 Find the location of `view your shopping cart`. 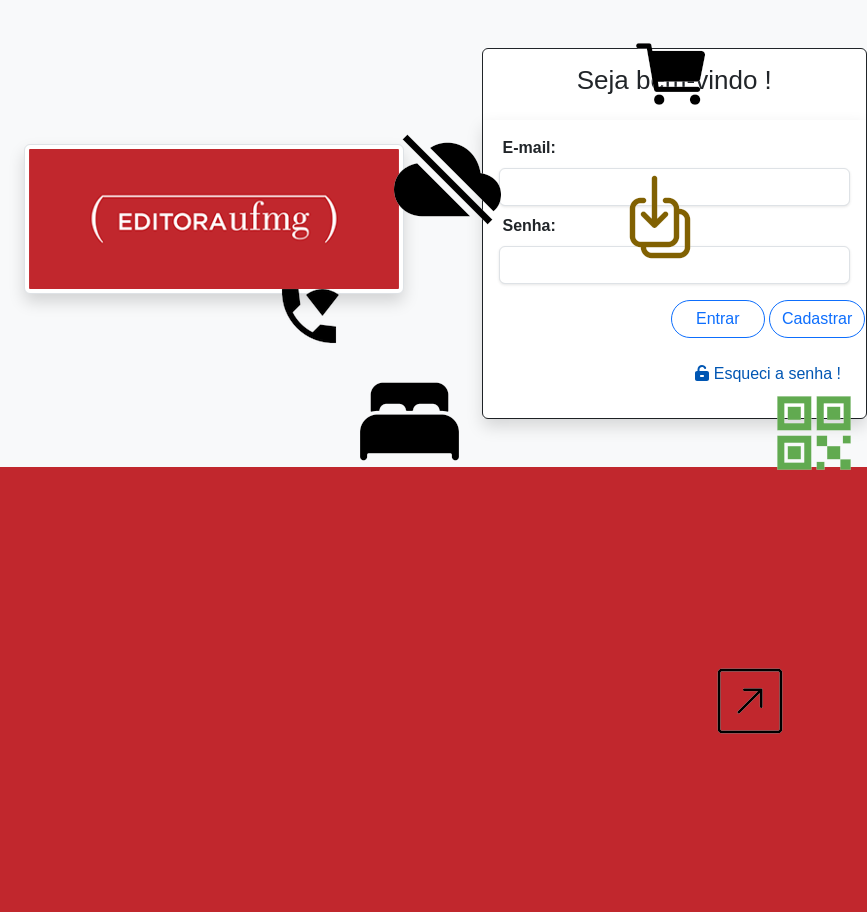

view your shopping cart is located at coordinates (672, 74).